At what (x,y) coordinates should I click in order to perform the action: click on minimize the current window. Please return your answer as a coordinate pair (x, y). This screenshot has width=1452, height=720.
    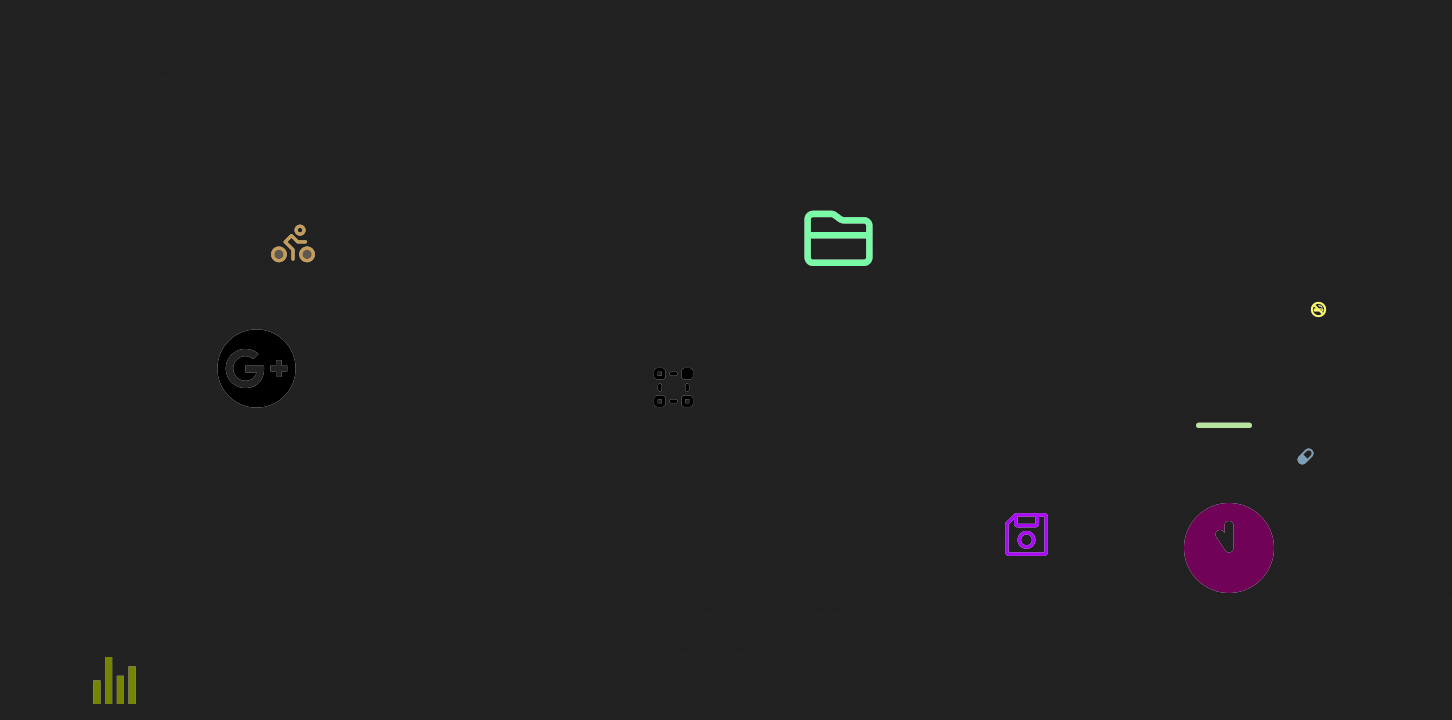
    Looking at the image, I should click on (1224, 407).